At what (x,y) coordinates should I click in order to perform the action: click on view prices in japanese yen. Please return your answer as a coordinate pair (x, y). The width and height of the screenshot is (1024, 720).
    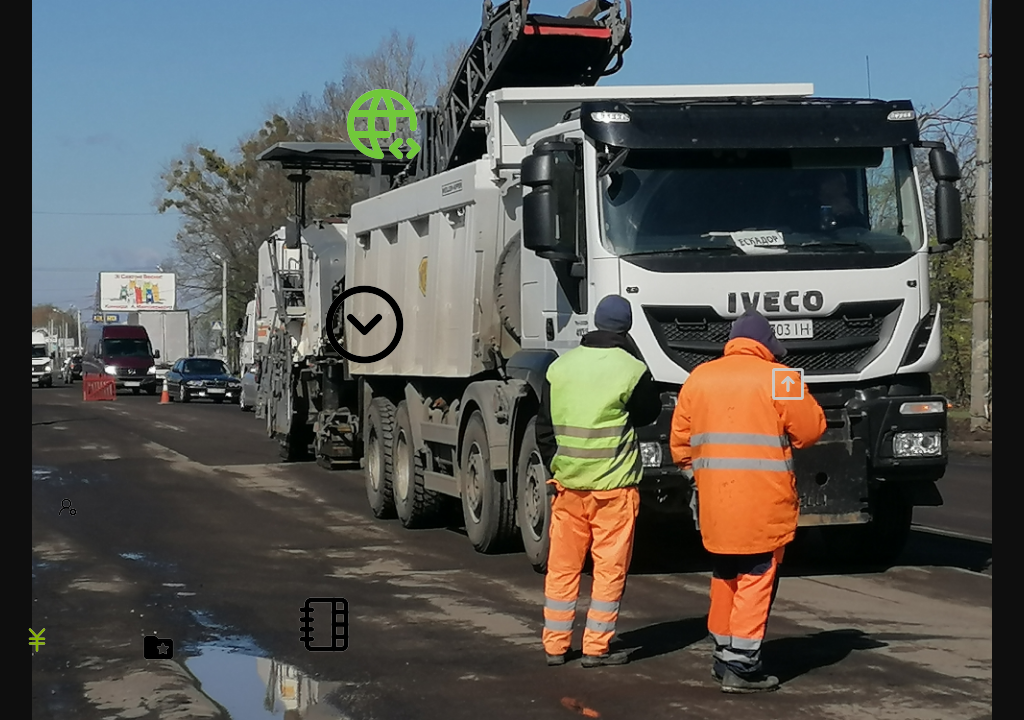
    Looking at the image, I should click on (37, 640).